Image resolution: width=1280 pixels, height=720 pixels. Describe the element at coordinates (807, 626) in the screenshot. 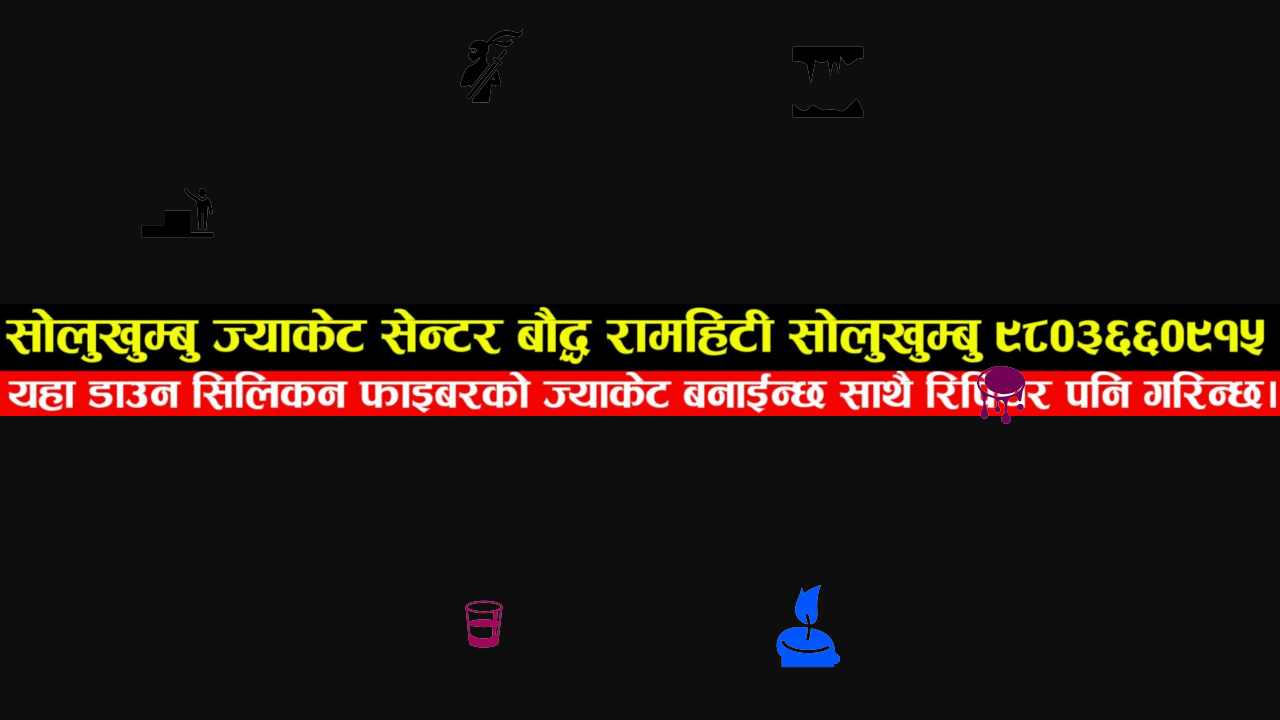

I see `indicates a lit candle or flame feature` at that location.